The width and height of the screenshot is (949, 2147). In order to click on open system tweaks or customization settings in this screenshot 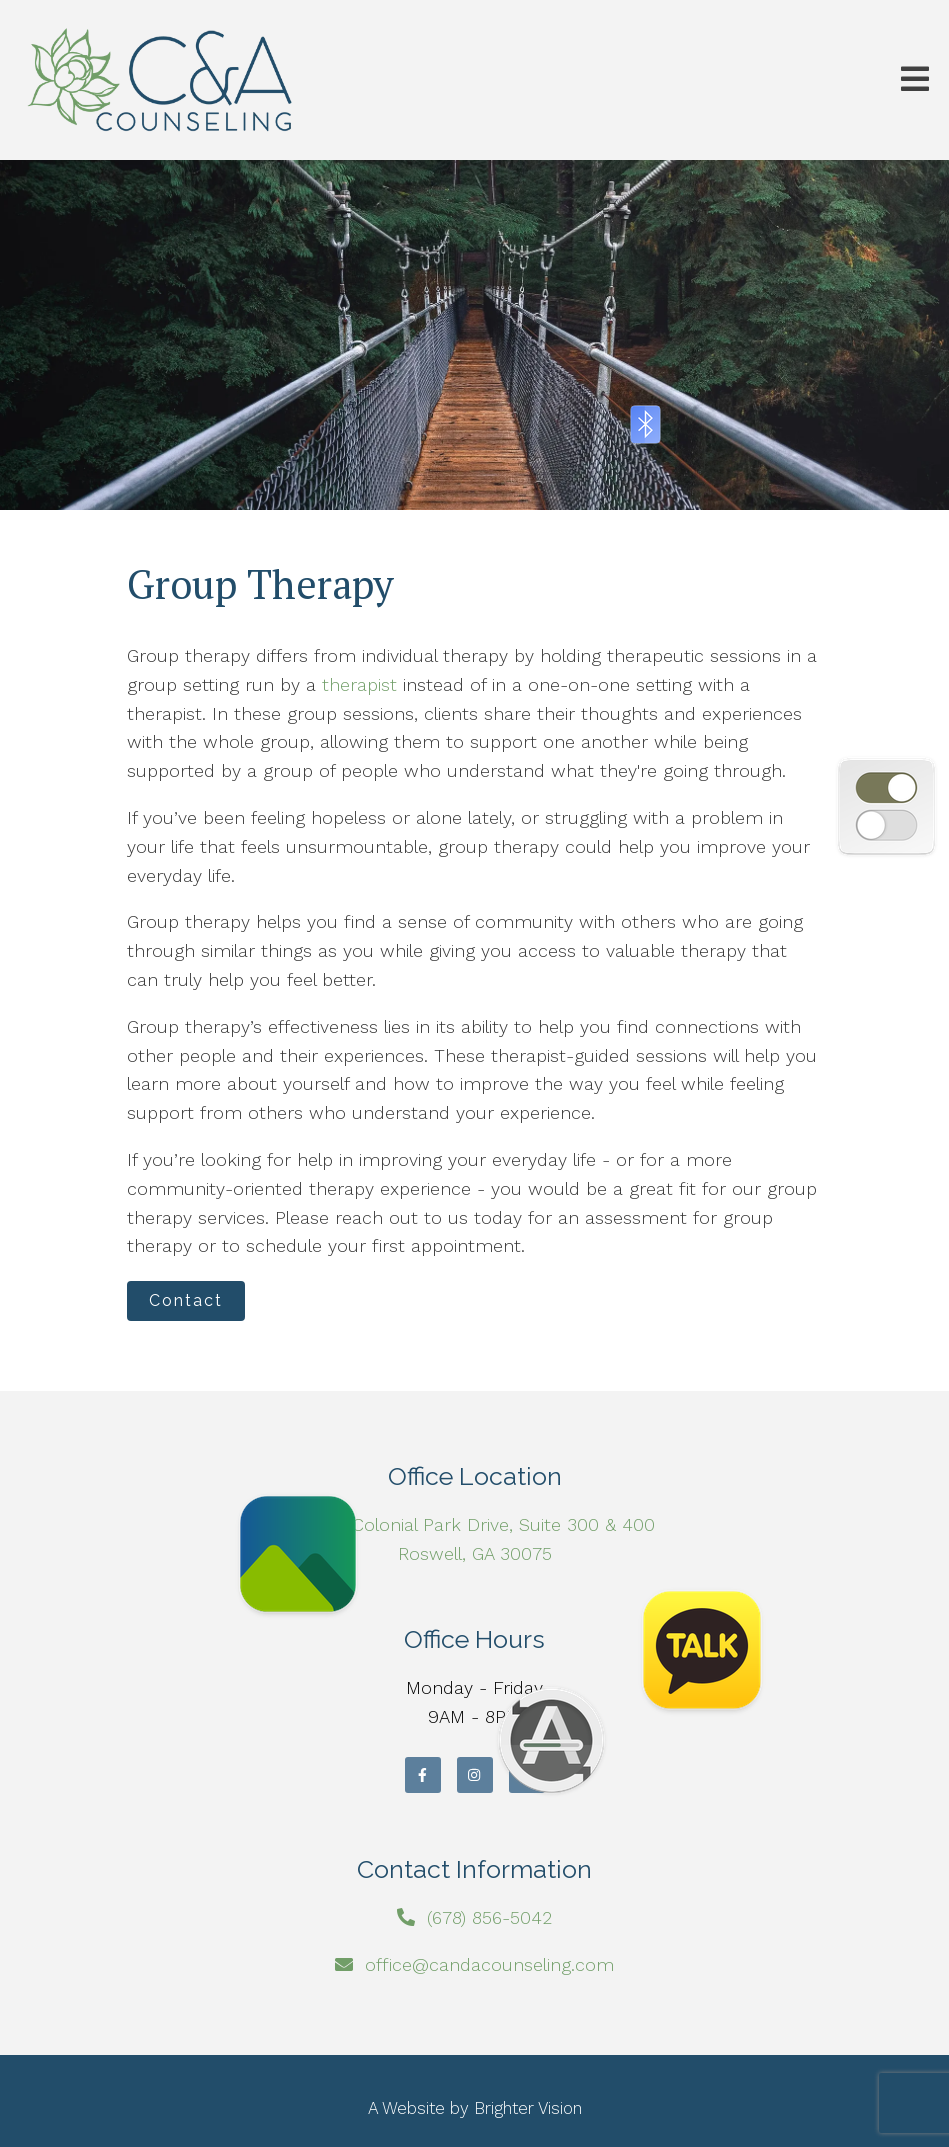, I will do `click(886, 806)`.